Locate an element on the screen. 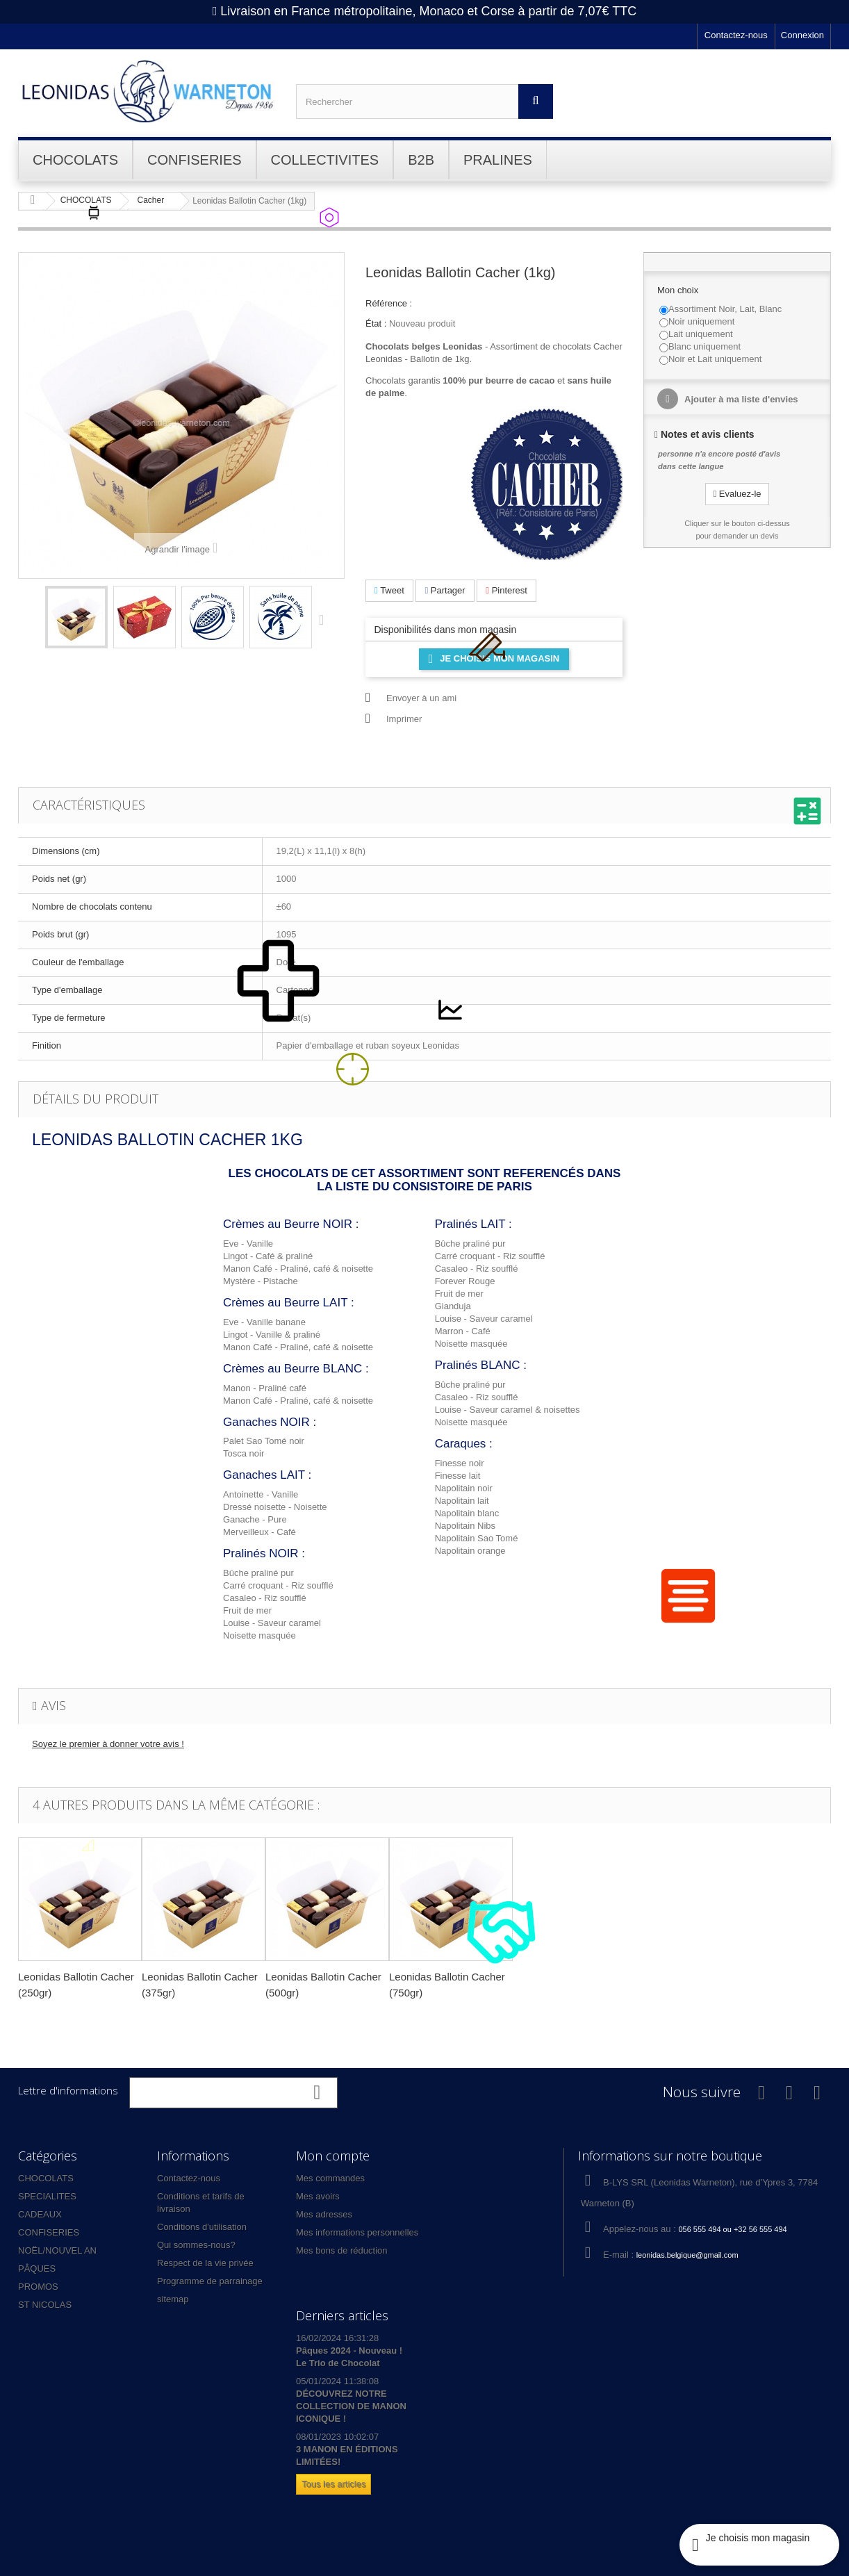  center align text is located at coordinates (688, 1595).